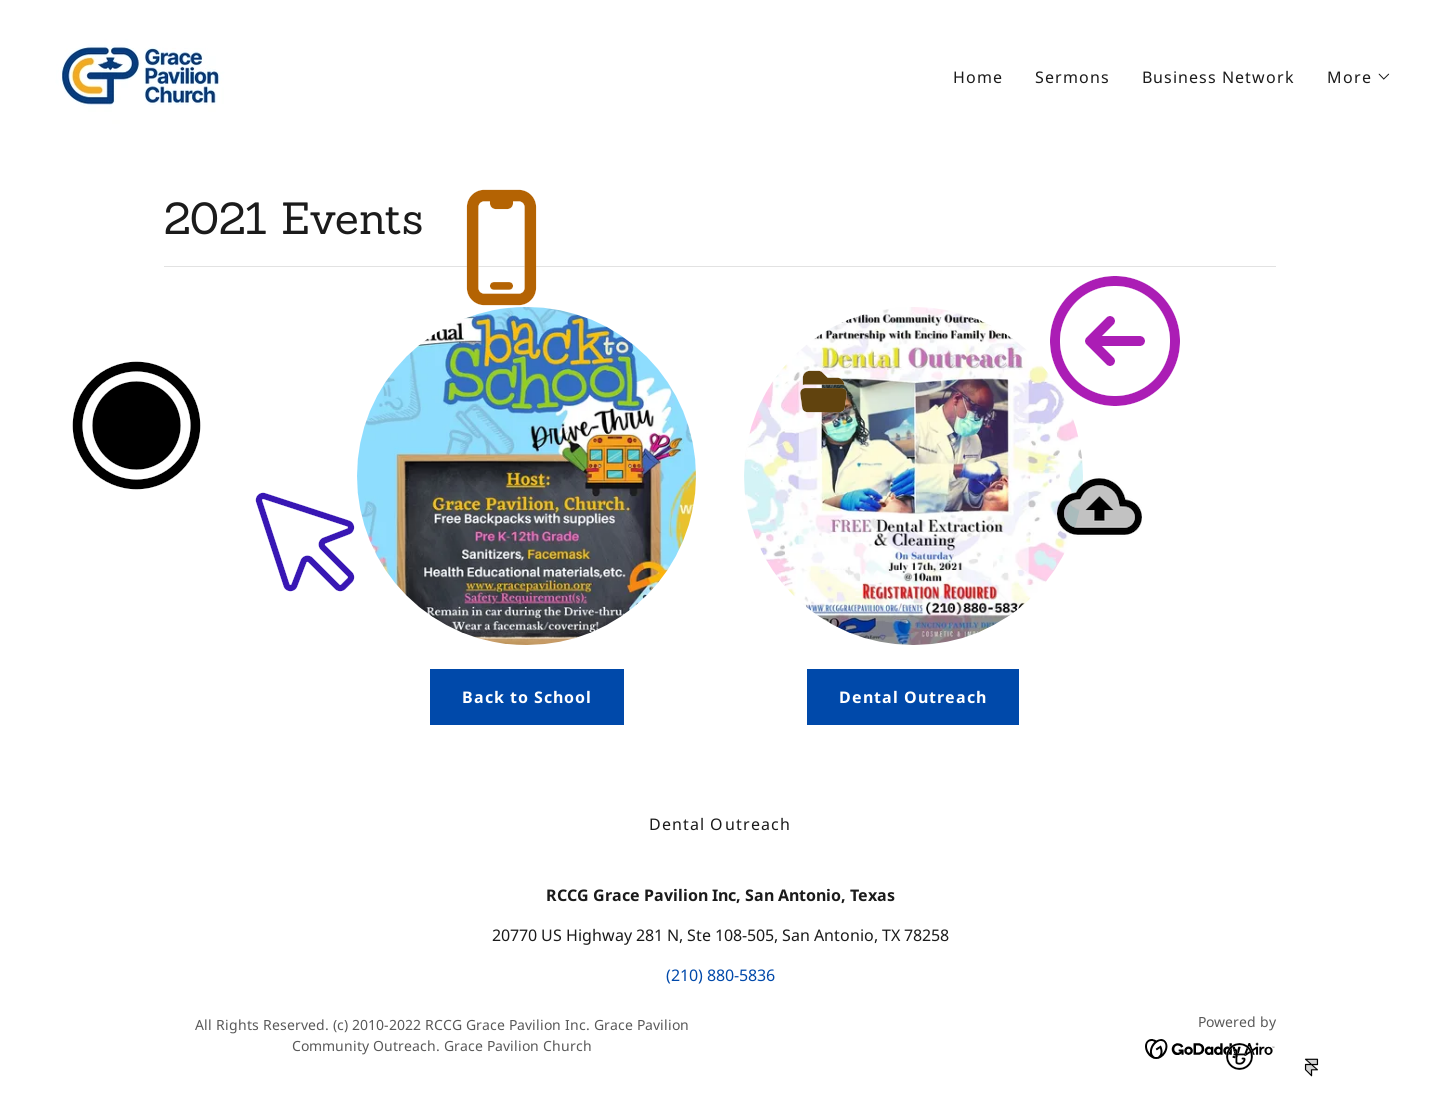  What do you see at coordinates (1311, 1066) in the screenshot?
I see `open framer app` at bounding box center [1311, 1066].